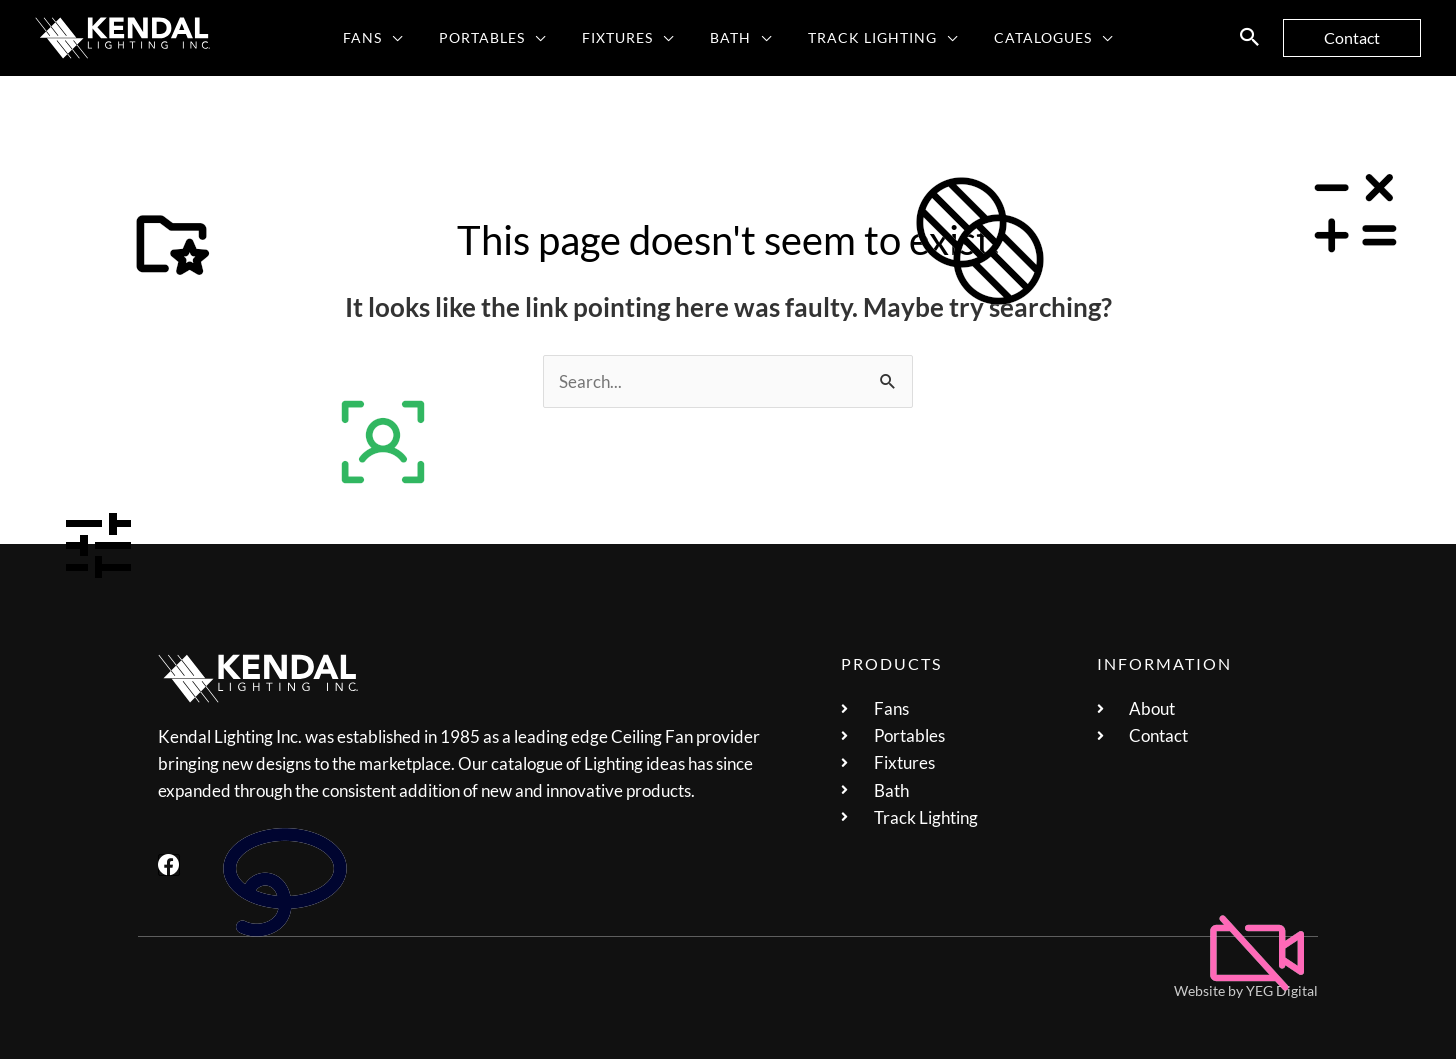 This screenshot has height=1059, width=1456. Describe the element at coordinates (383, 442) in the screenshot. I see `focus on or select a user profile` at that location.